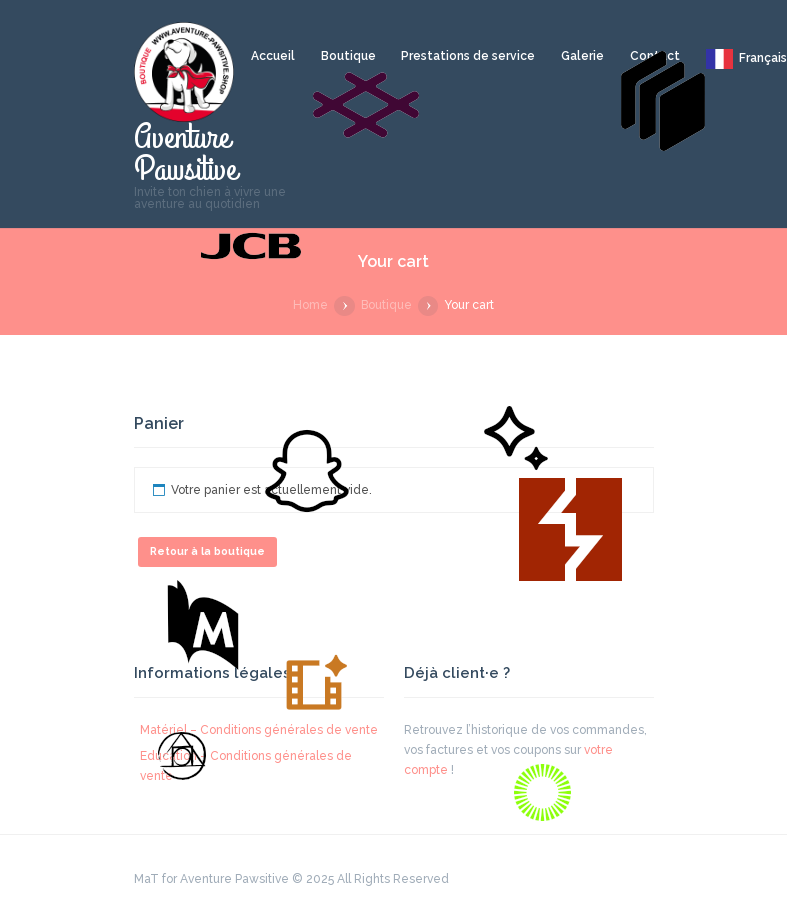  What do you see at coordinates (542, 792) in the screenshot?
I see `photon logo` at bounding box center [542, 792].